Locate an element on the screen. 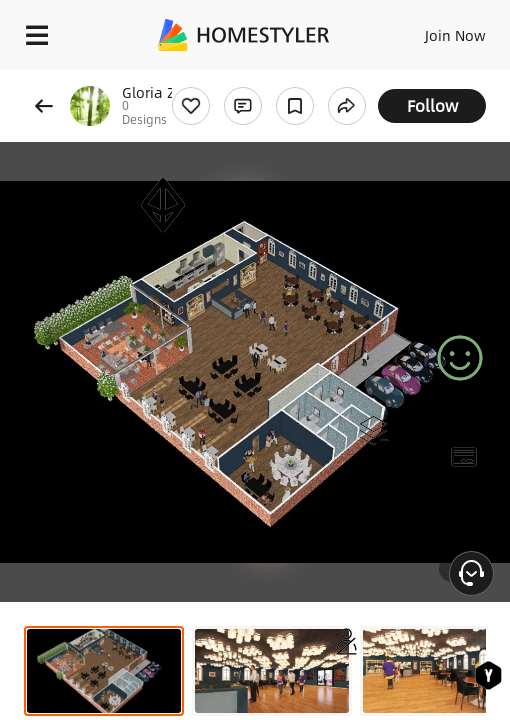 The image size is (510, 720). remove a layer from the stack is located at coordinates (373, 430).